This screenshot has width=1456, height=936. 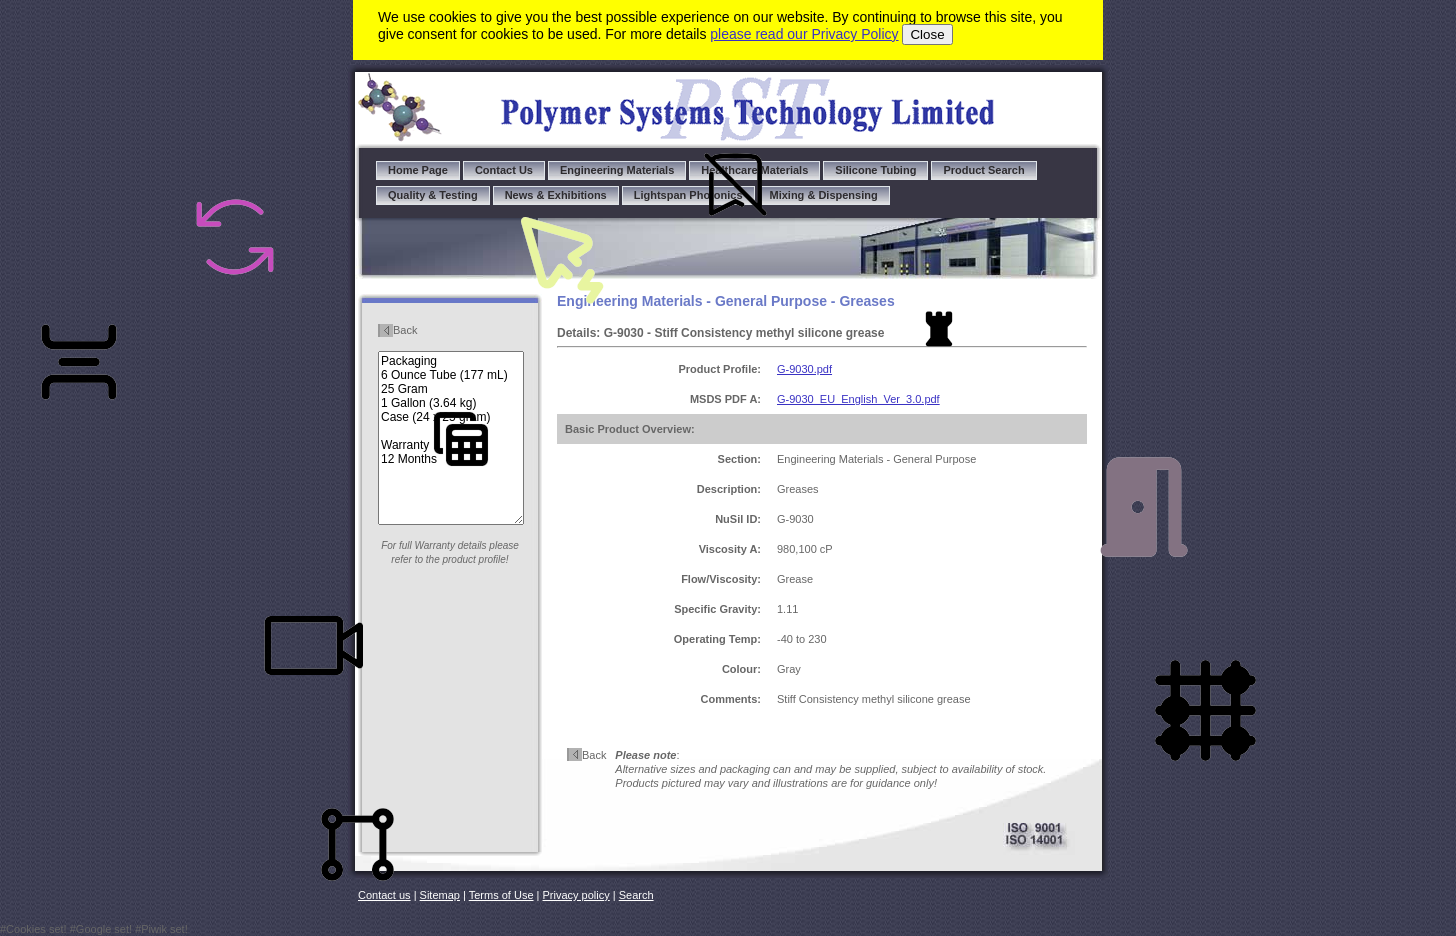 What do you see at coordinates (310, 645) in the screenshot?
I see `start a video call` at bounding box center [310, 645].